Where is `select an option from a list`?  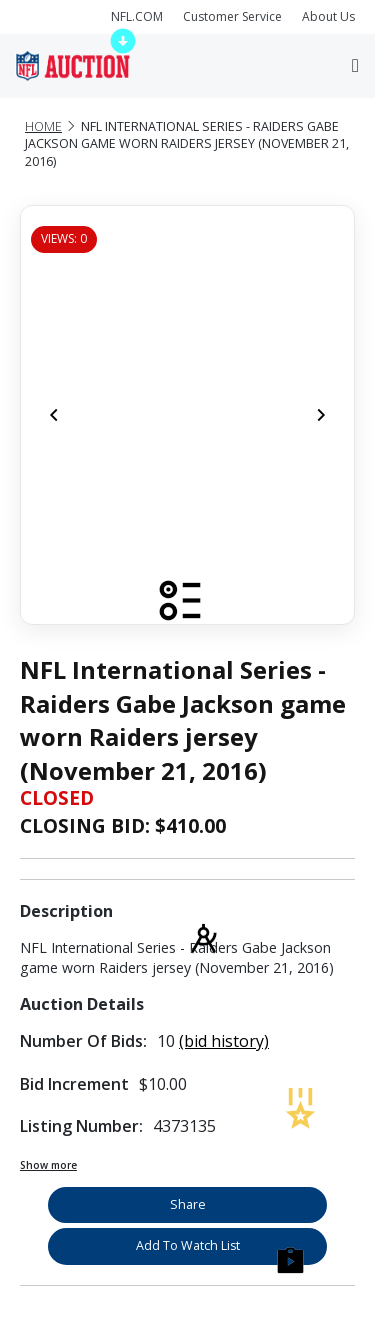 select an option from a list is located at coordinates (180, 600).